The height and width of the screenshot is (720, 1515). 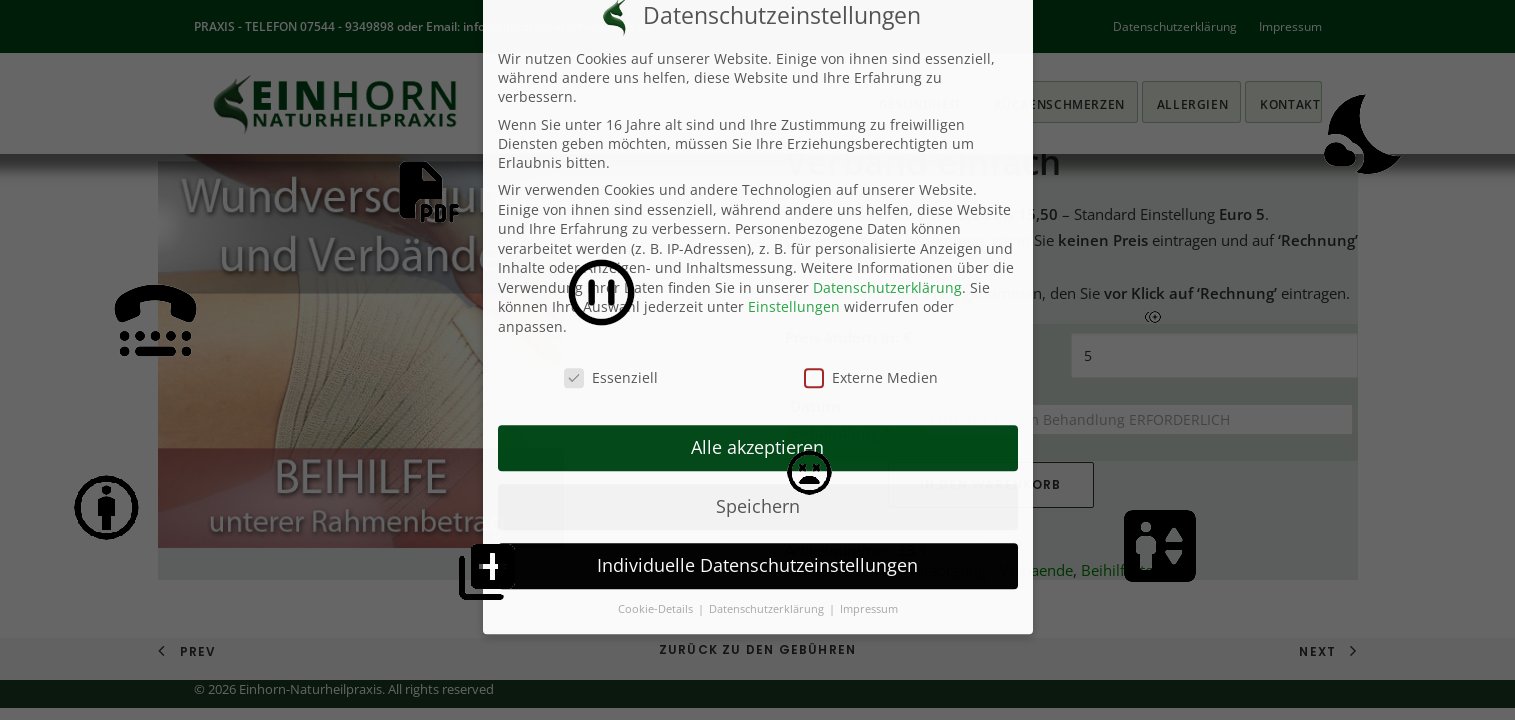 I want to click on view or open a PDF document, so click(x=428, y=190).